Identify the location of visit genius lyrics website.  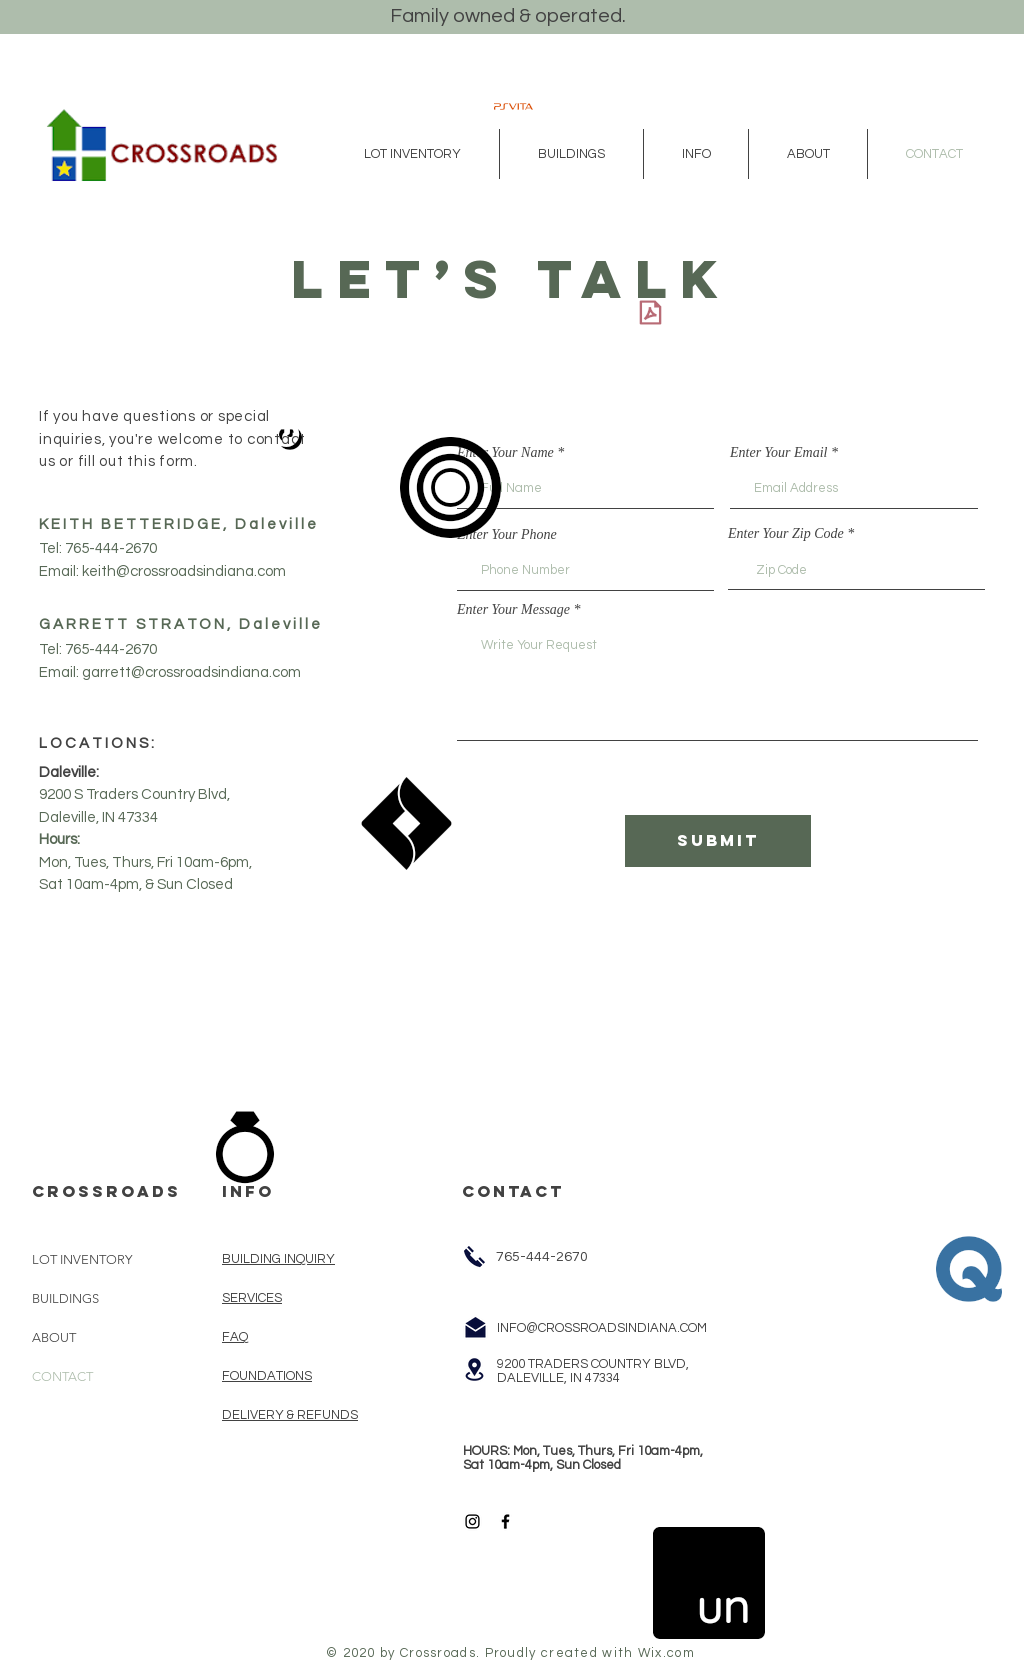
(290, 439).